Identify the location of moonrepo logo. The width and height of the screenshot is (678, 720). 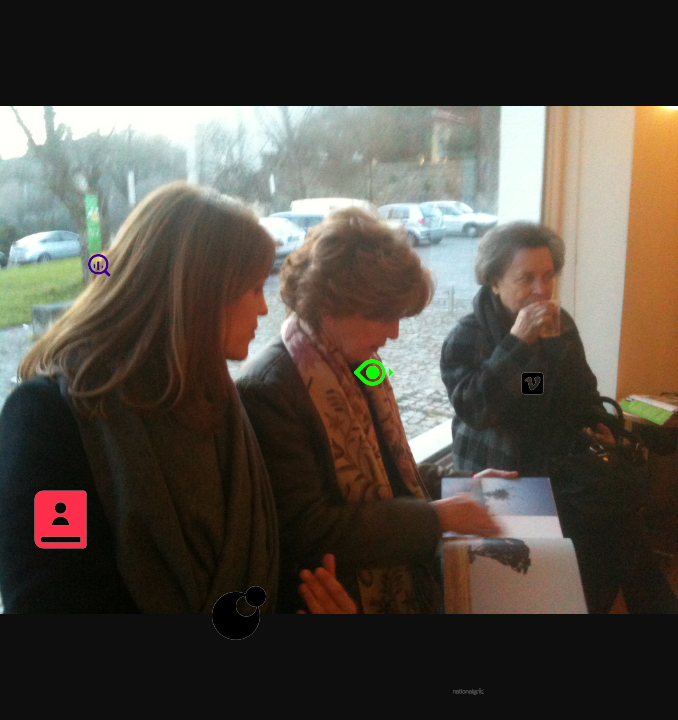
(239, 613).